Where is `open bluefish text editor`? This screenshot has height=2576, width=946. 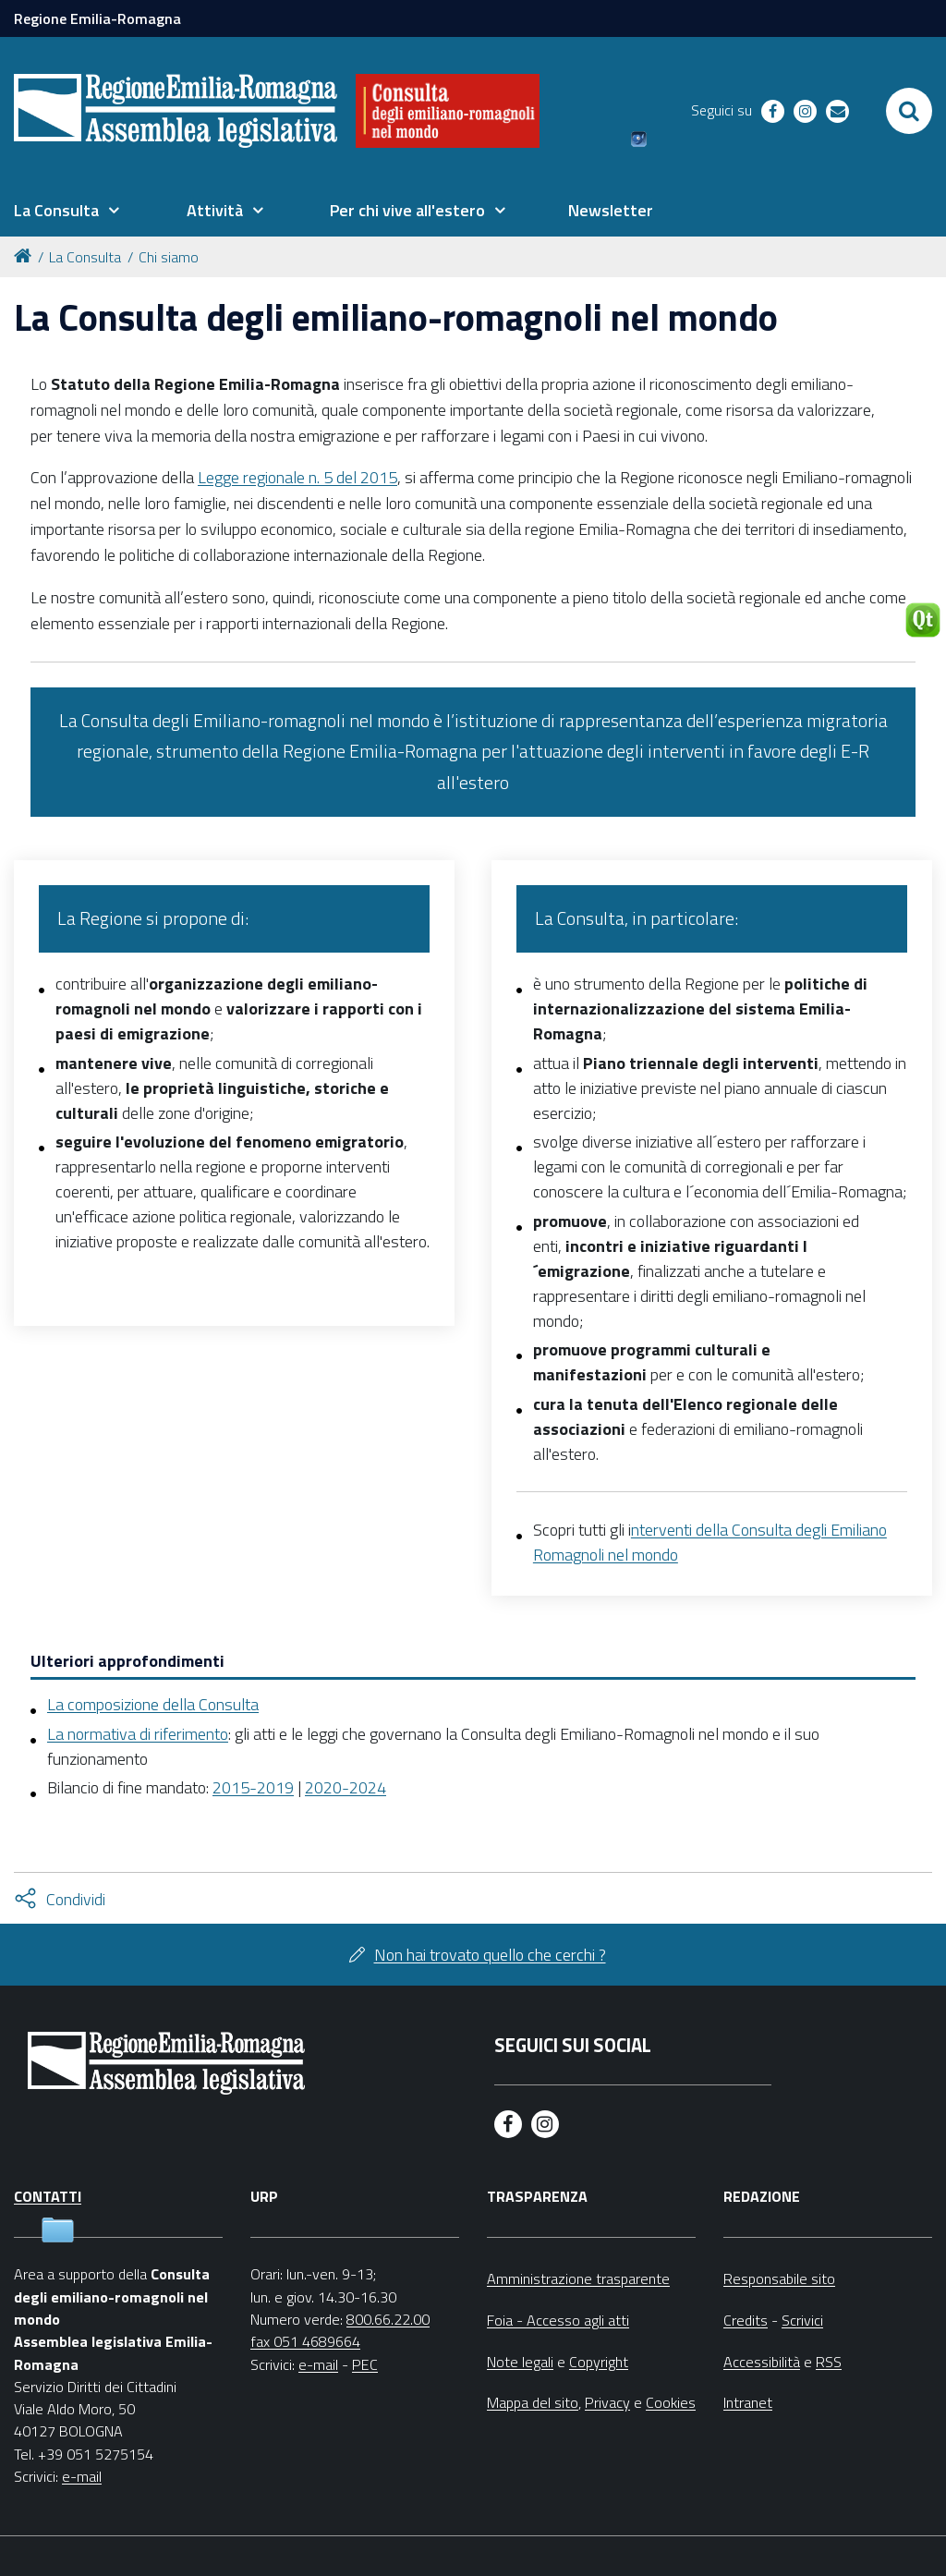
open bluefish text editor is located at coordinates (638, 139).